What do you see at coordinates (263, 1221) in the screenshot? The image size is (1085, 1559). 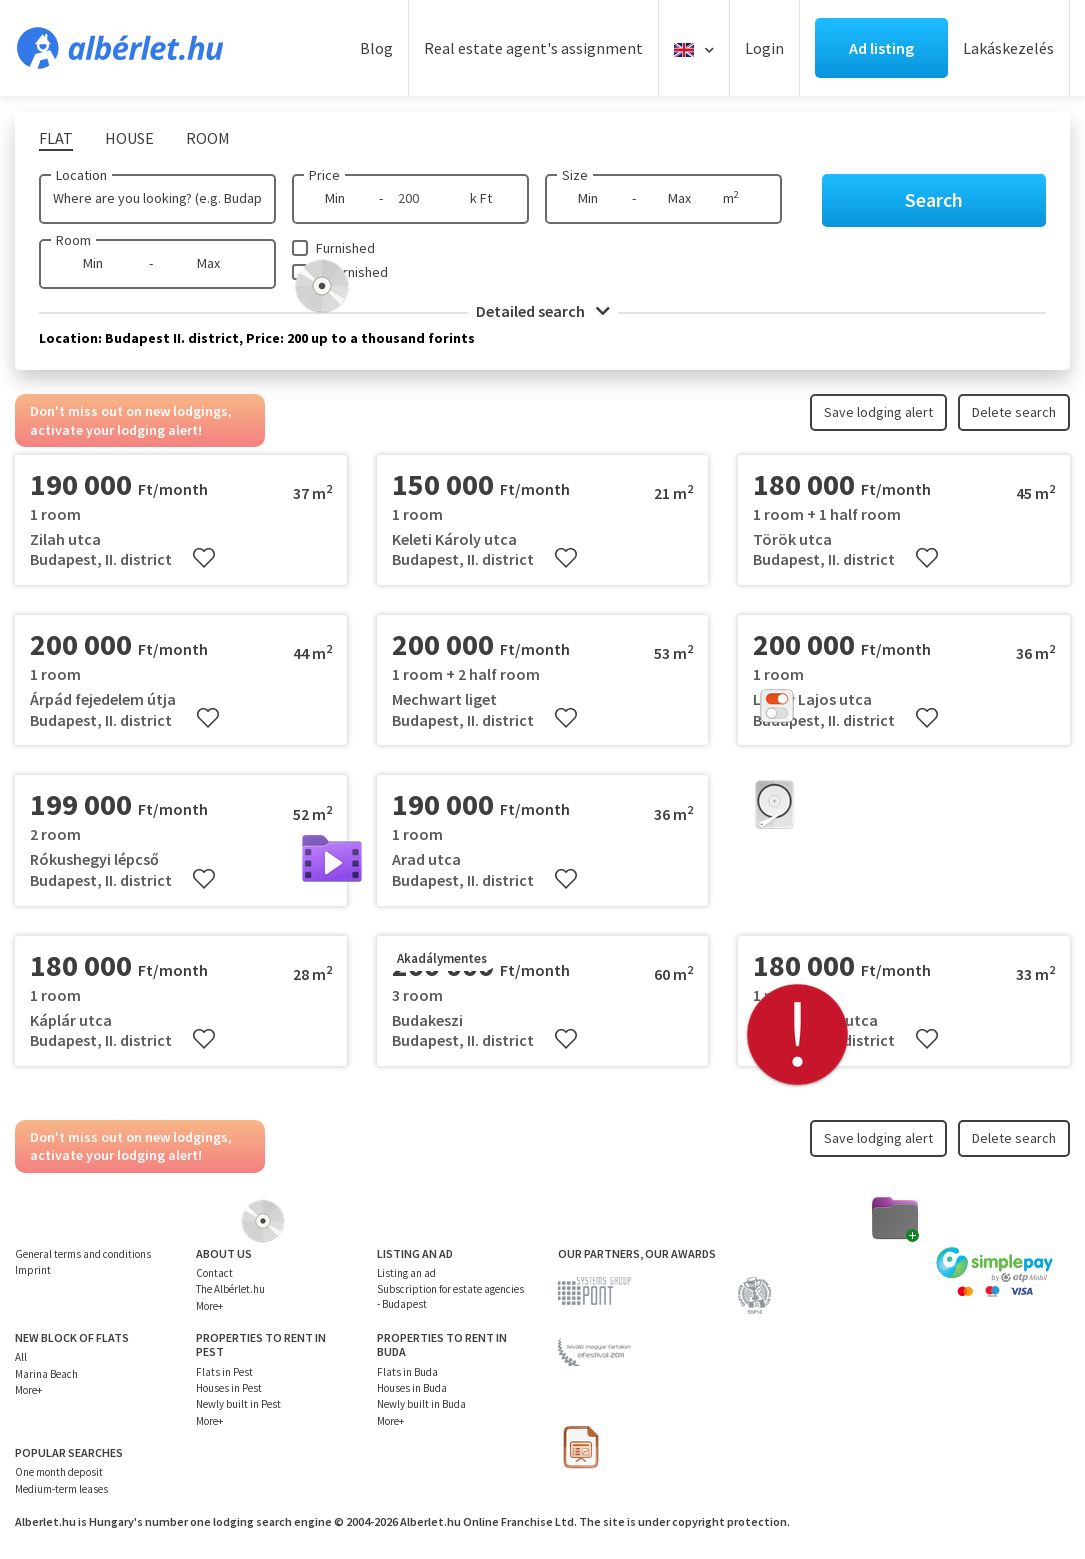 I see `unmount or eject a CD/DVD writer drive` at bounding box center [263, 1221].